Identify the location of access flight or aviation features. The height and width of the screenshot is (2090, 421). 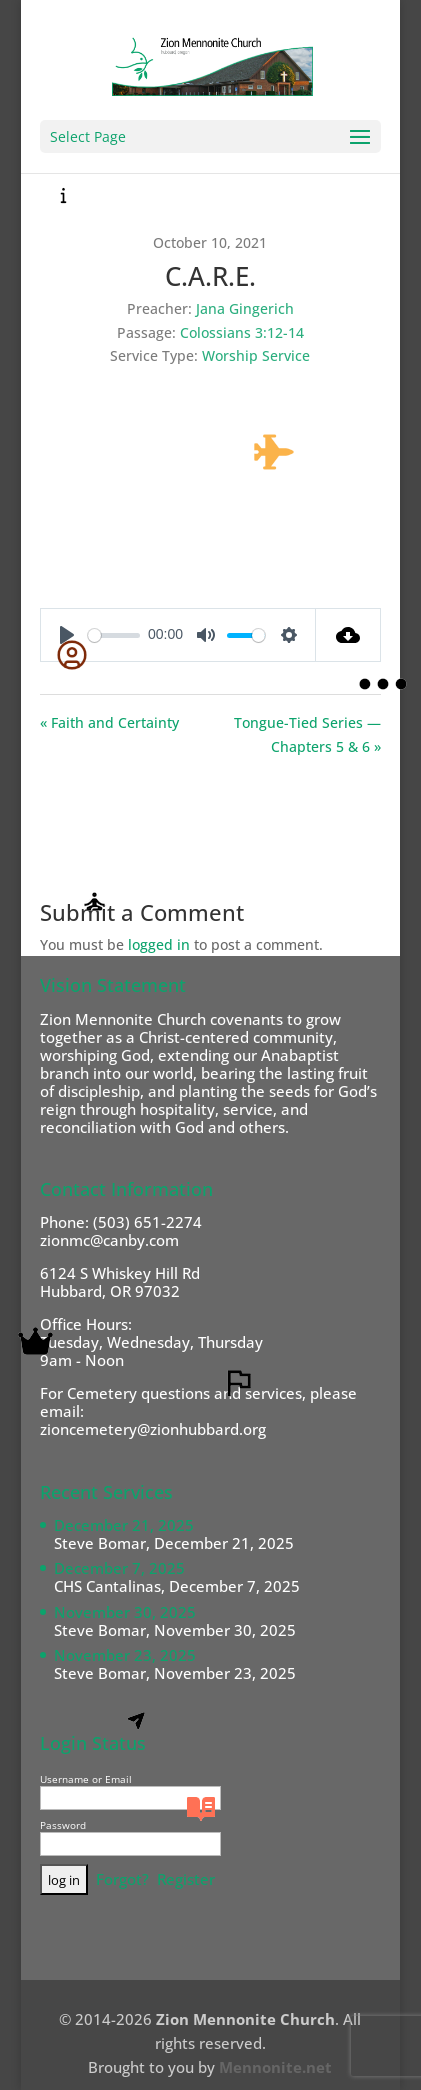
(274, 452).